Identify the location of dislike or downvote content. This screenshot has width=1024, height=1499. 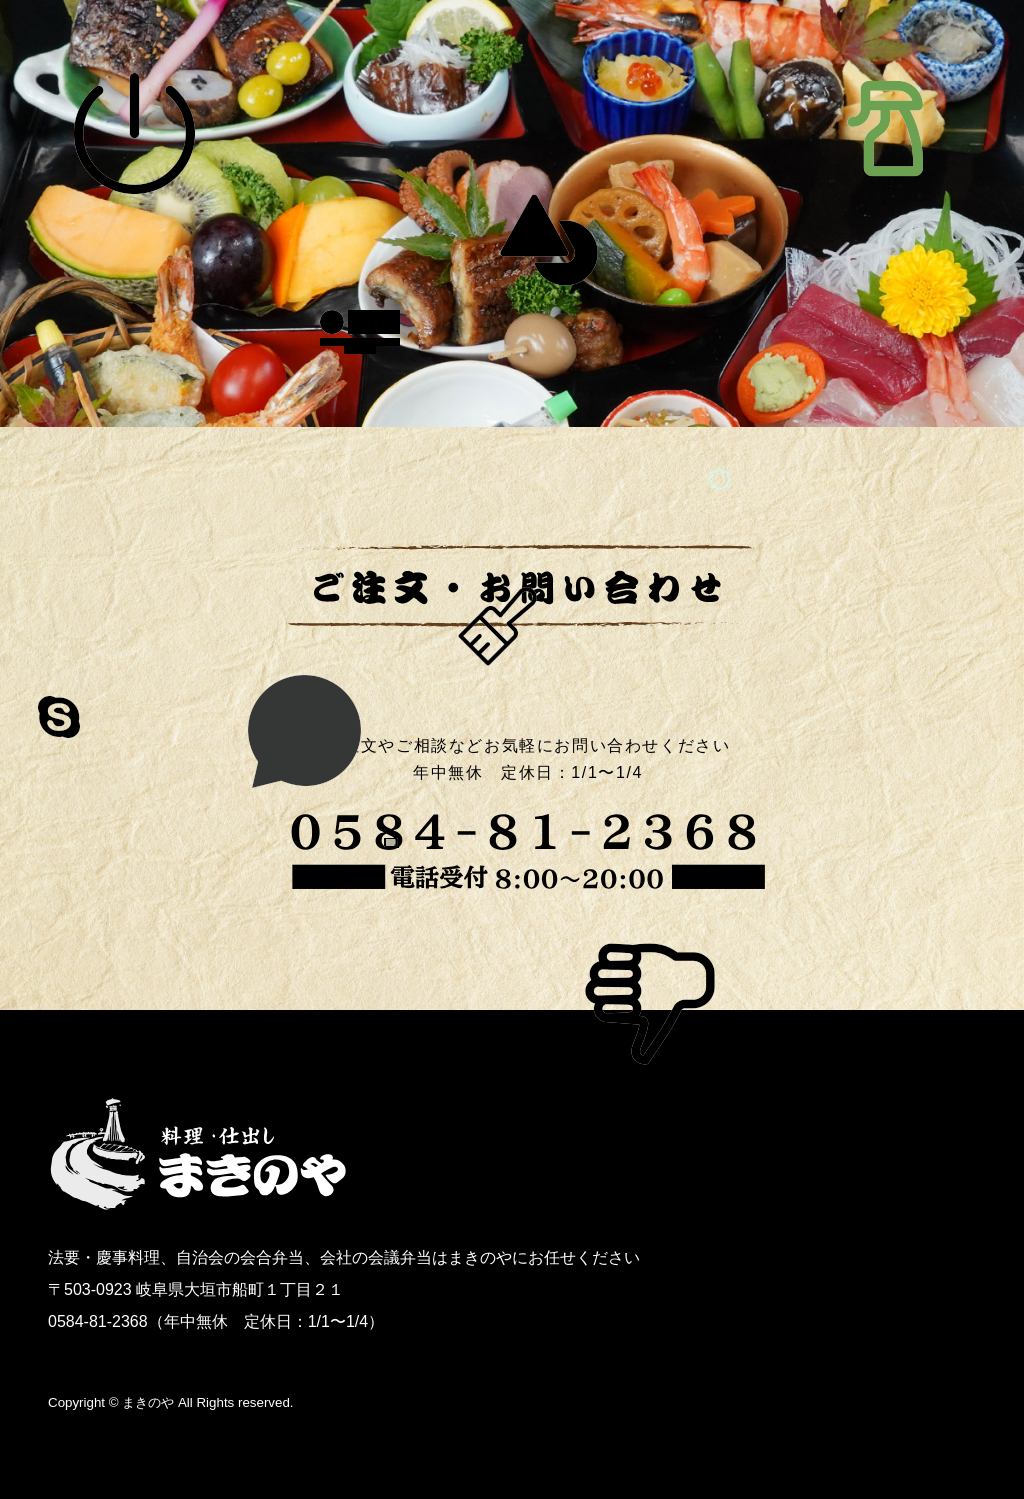
(650, 1004).